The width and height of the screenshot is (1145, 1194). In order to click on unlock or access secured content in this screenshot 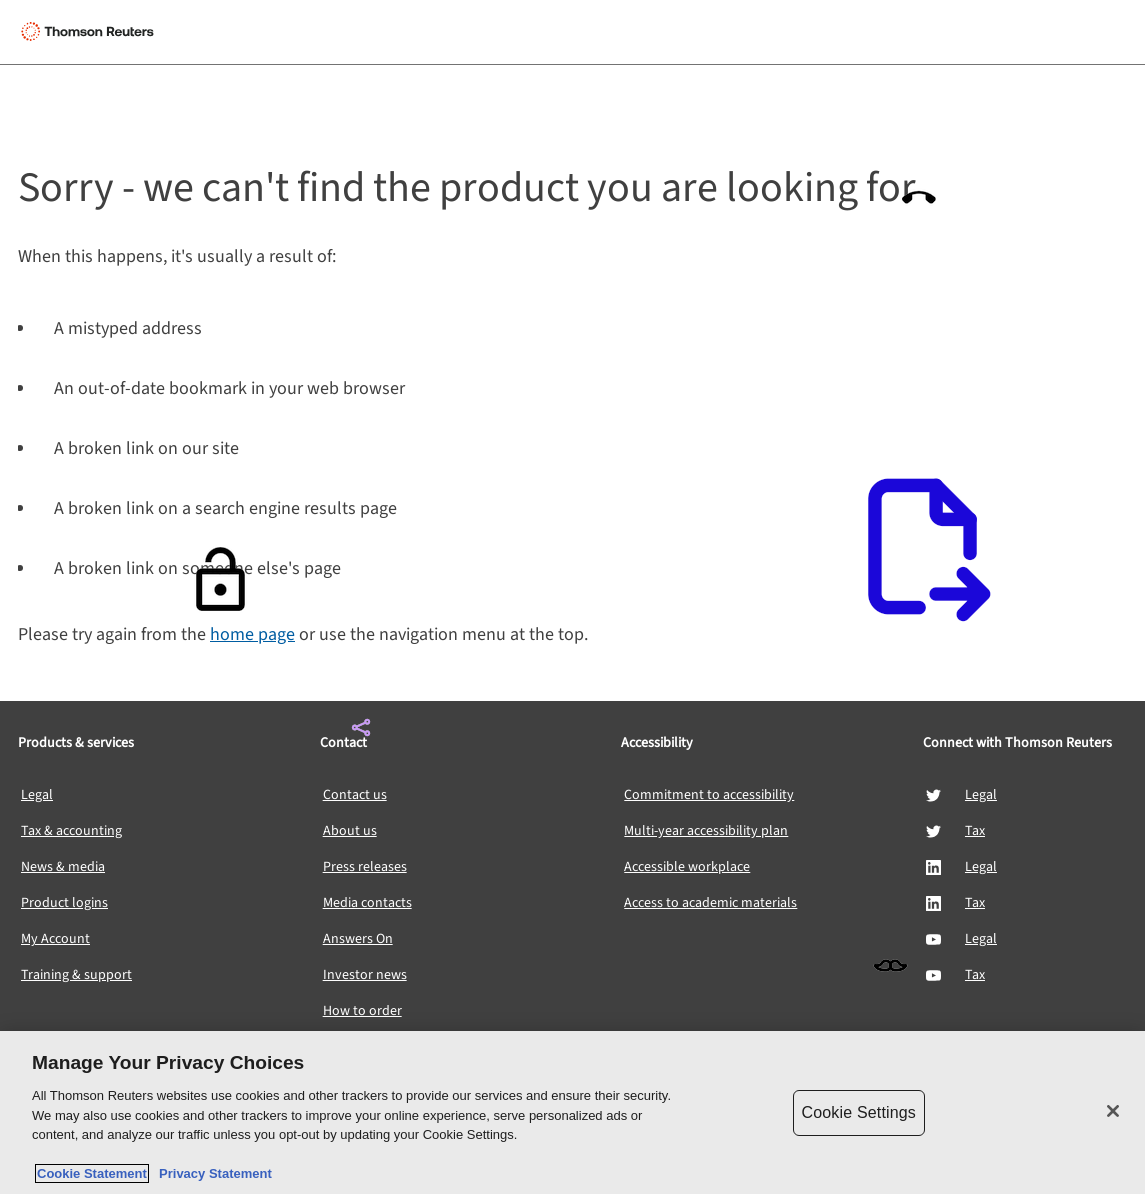, I will do `click(220, 580)`.